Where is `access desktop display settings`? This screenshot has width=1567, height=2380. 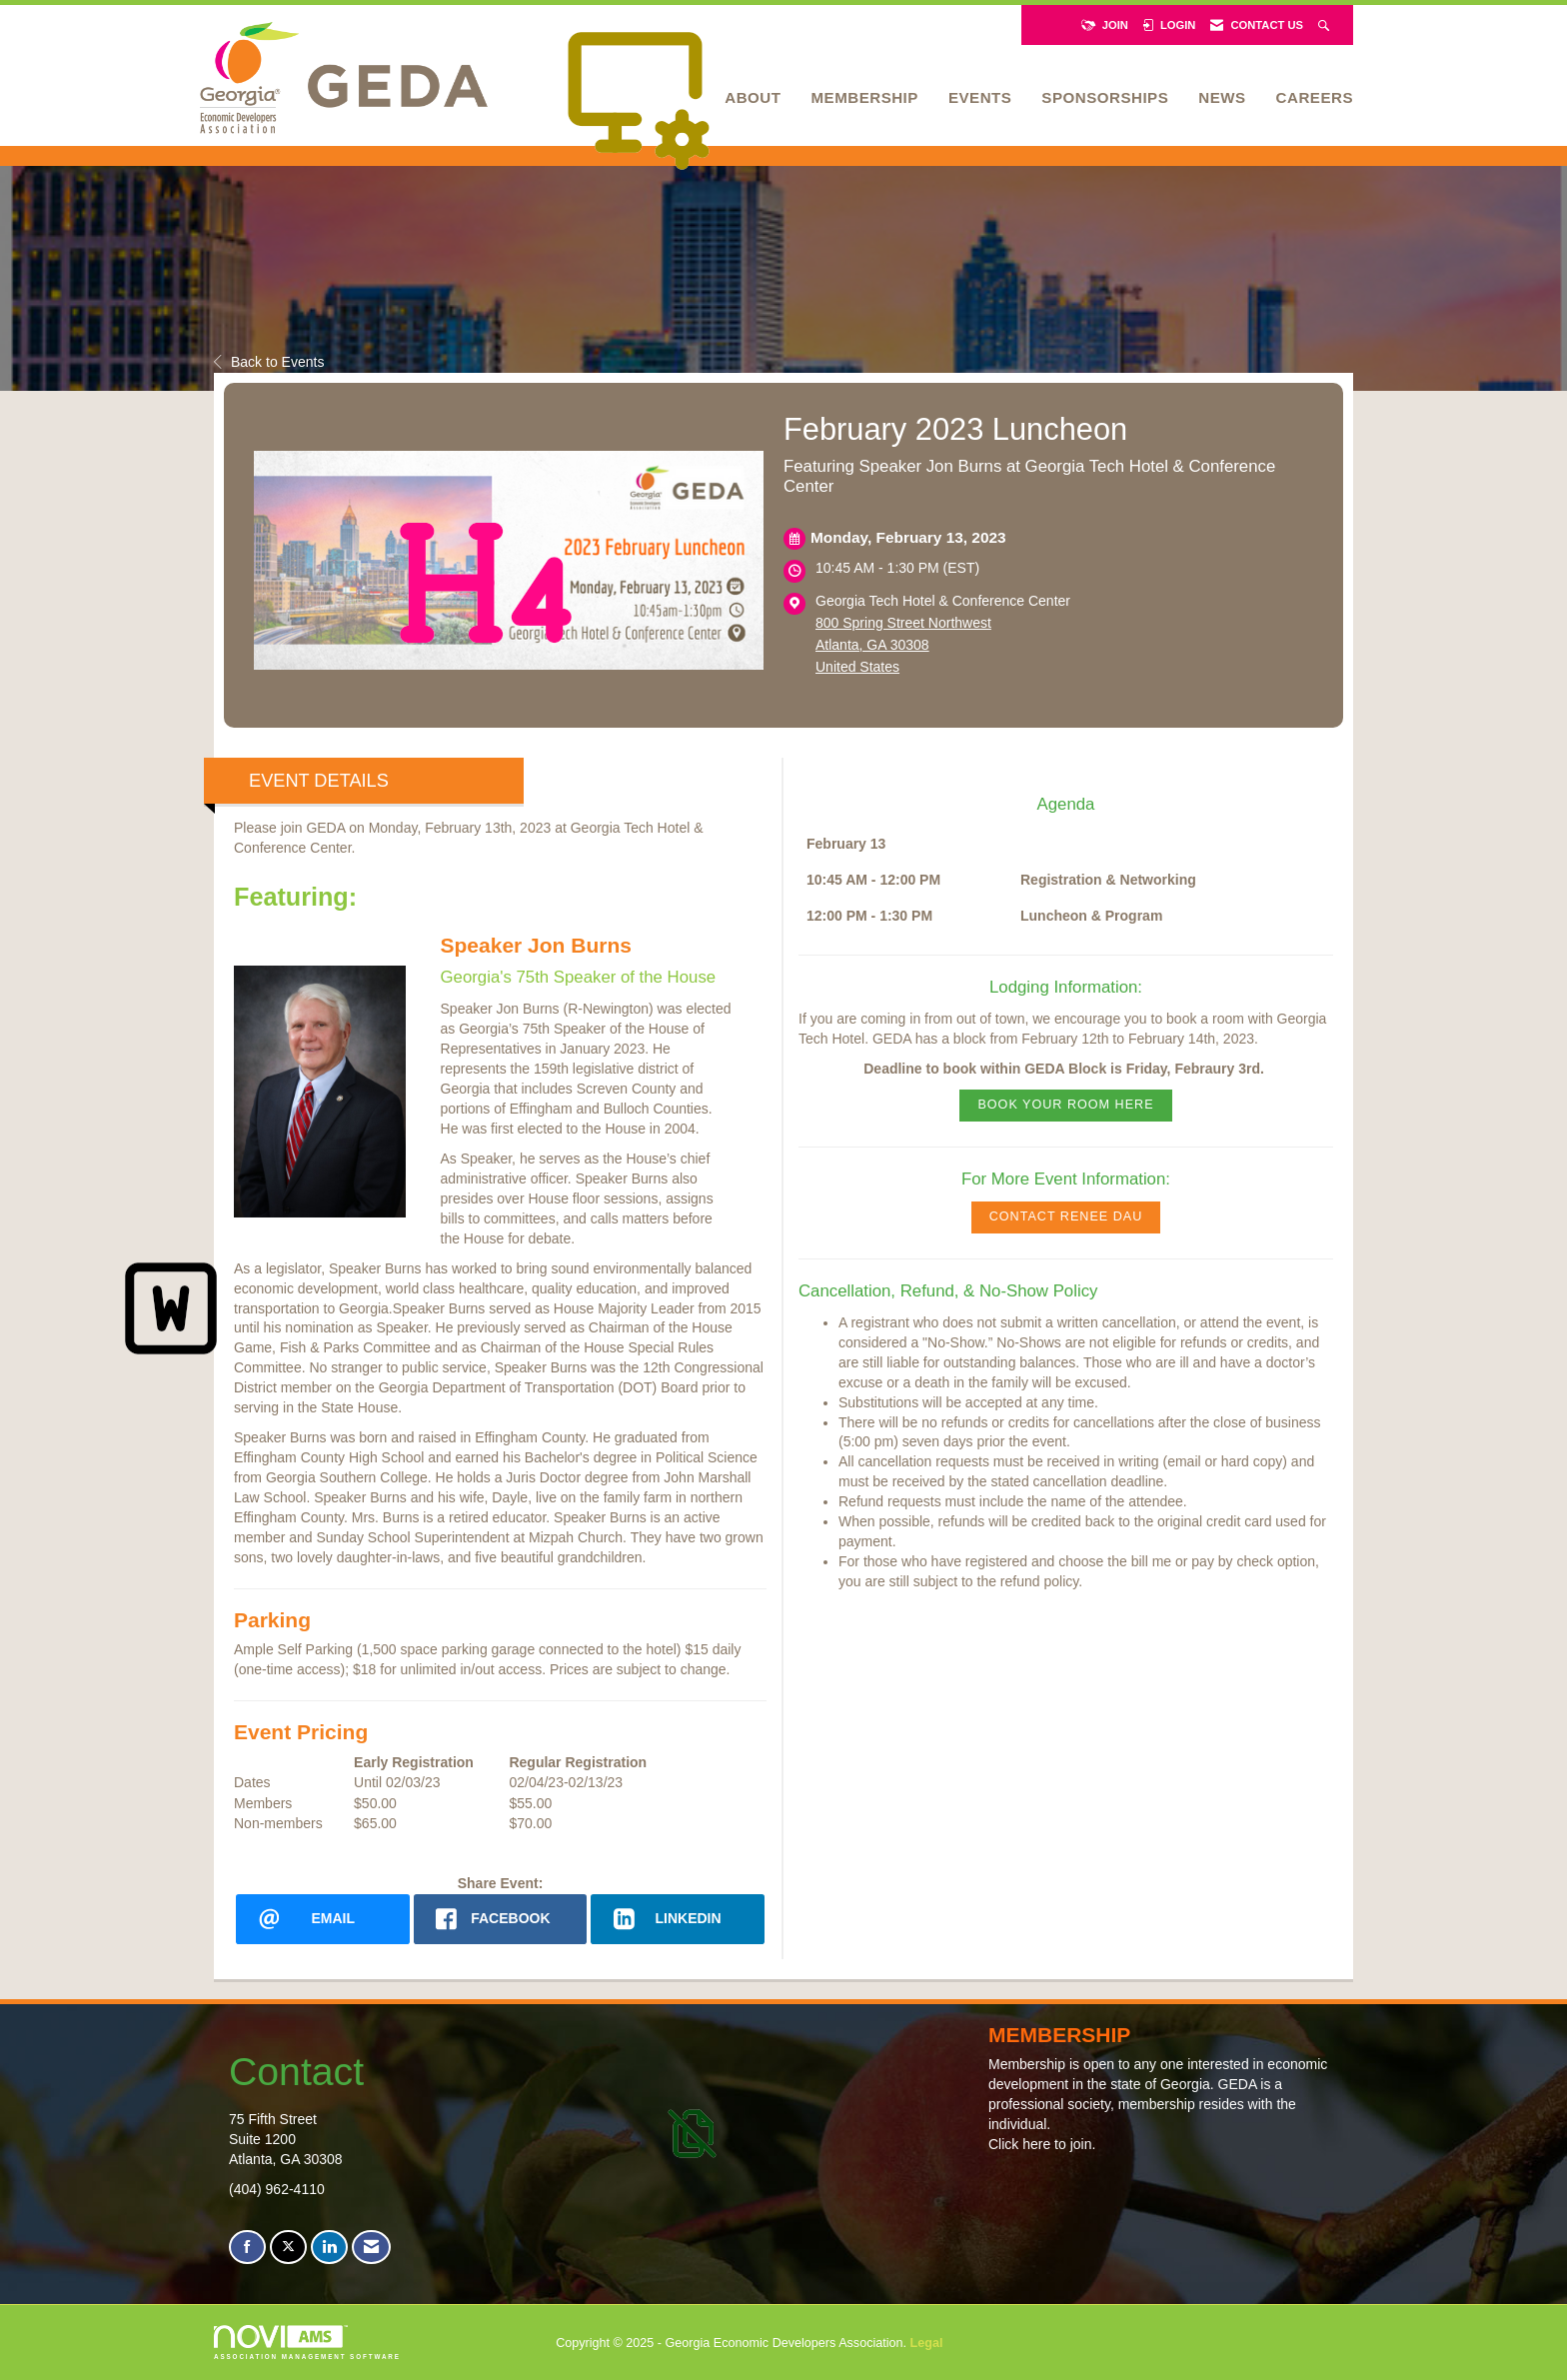 access desktop display settings is located at coordinates (635, 92).